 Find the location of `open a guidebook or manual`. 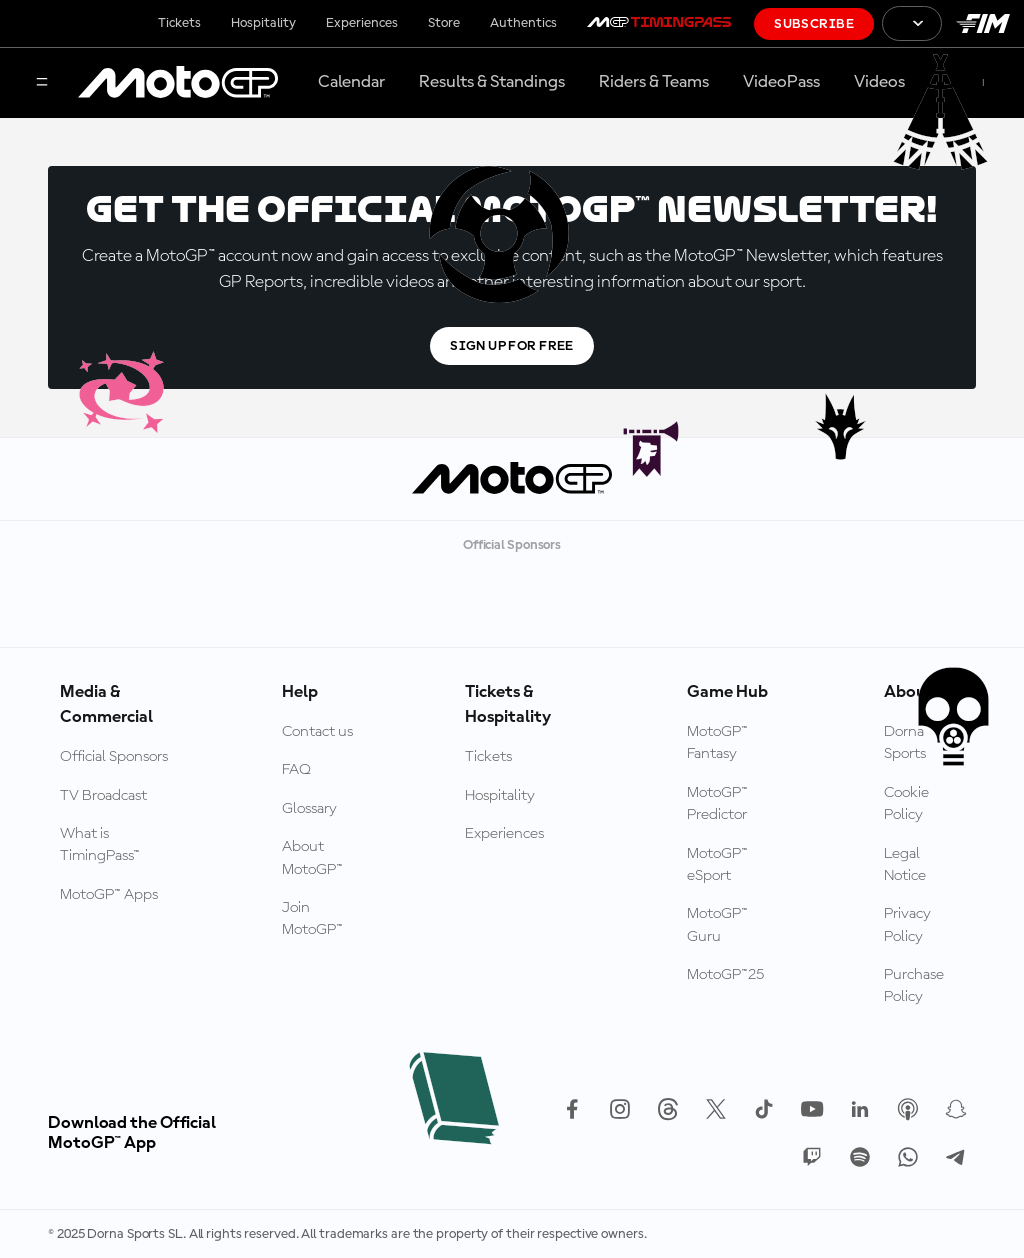

open a guidebook or manual is located at coordinates (454, 1098).